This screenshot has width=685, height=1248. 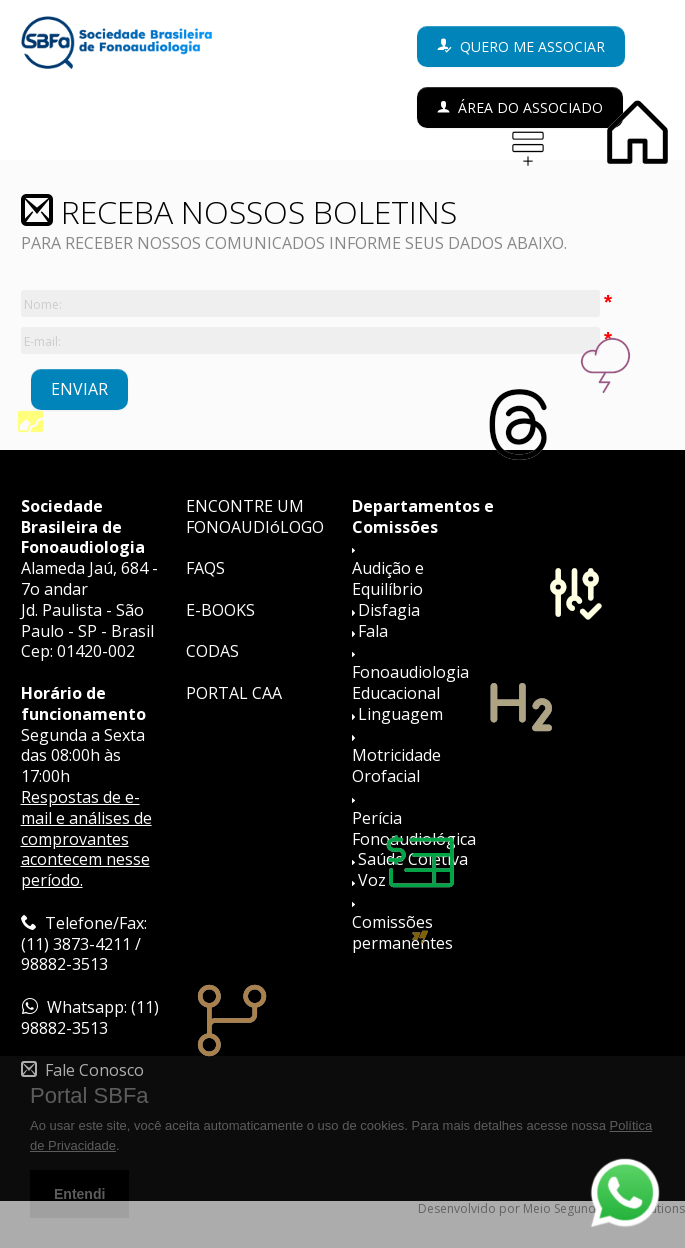 What do you see at coordinates (528, 146) in the screenshot?
I see `add a new row at the bottom` at bounding box center [528, 146].